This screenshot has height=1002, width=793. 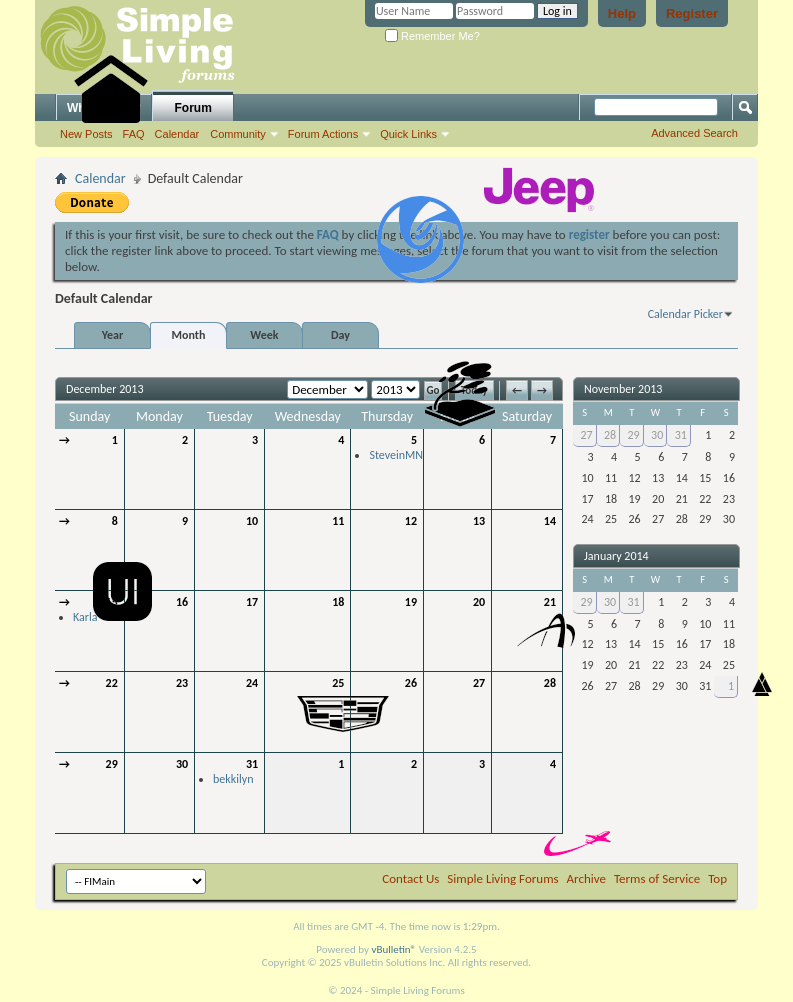 What do you see at coordinates (577, 843) in the screenshot?
I see `visit the Norwegian Air website` at bounding box center [577, 843].